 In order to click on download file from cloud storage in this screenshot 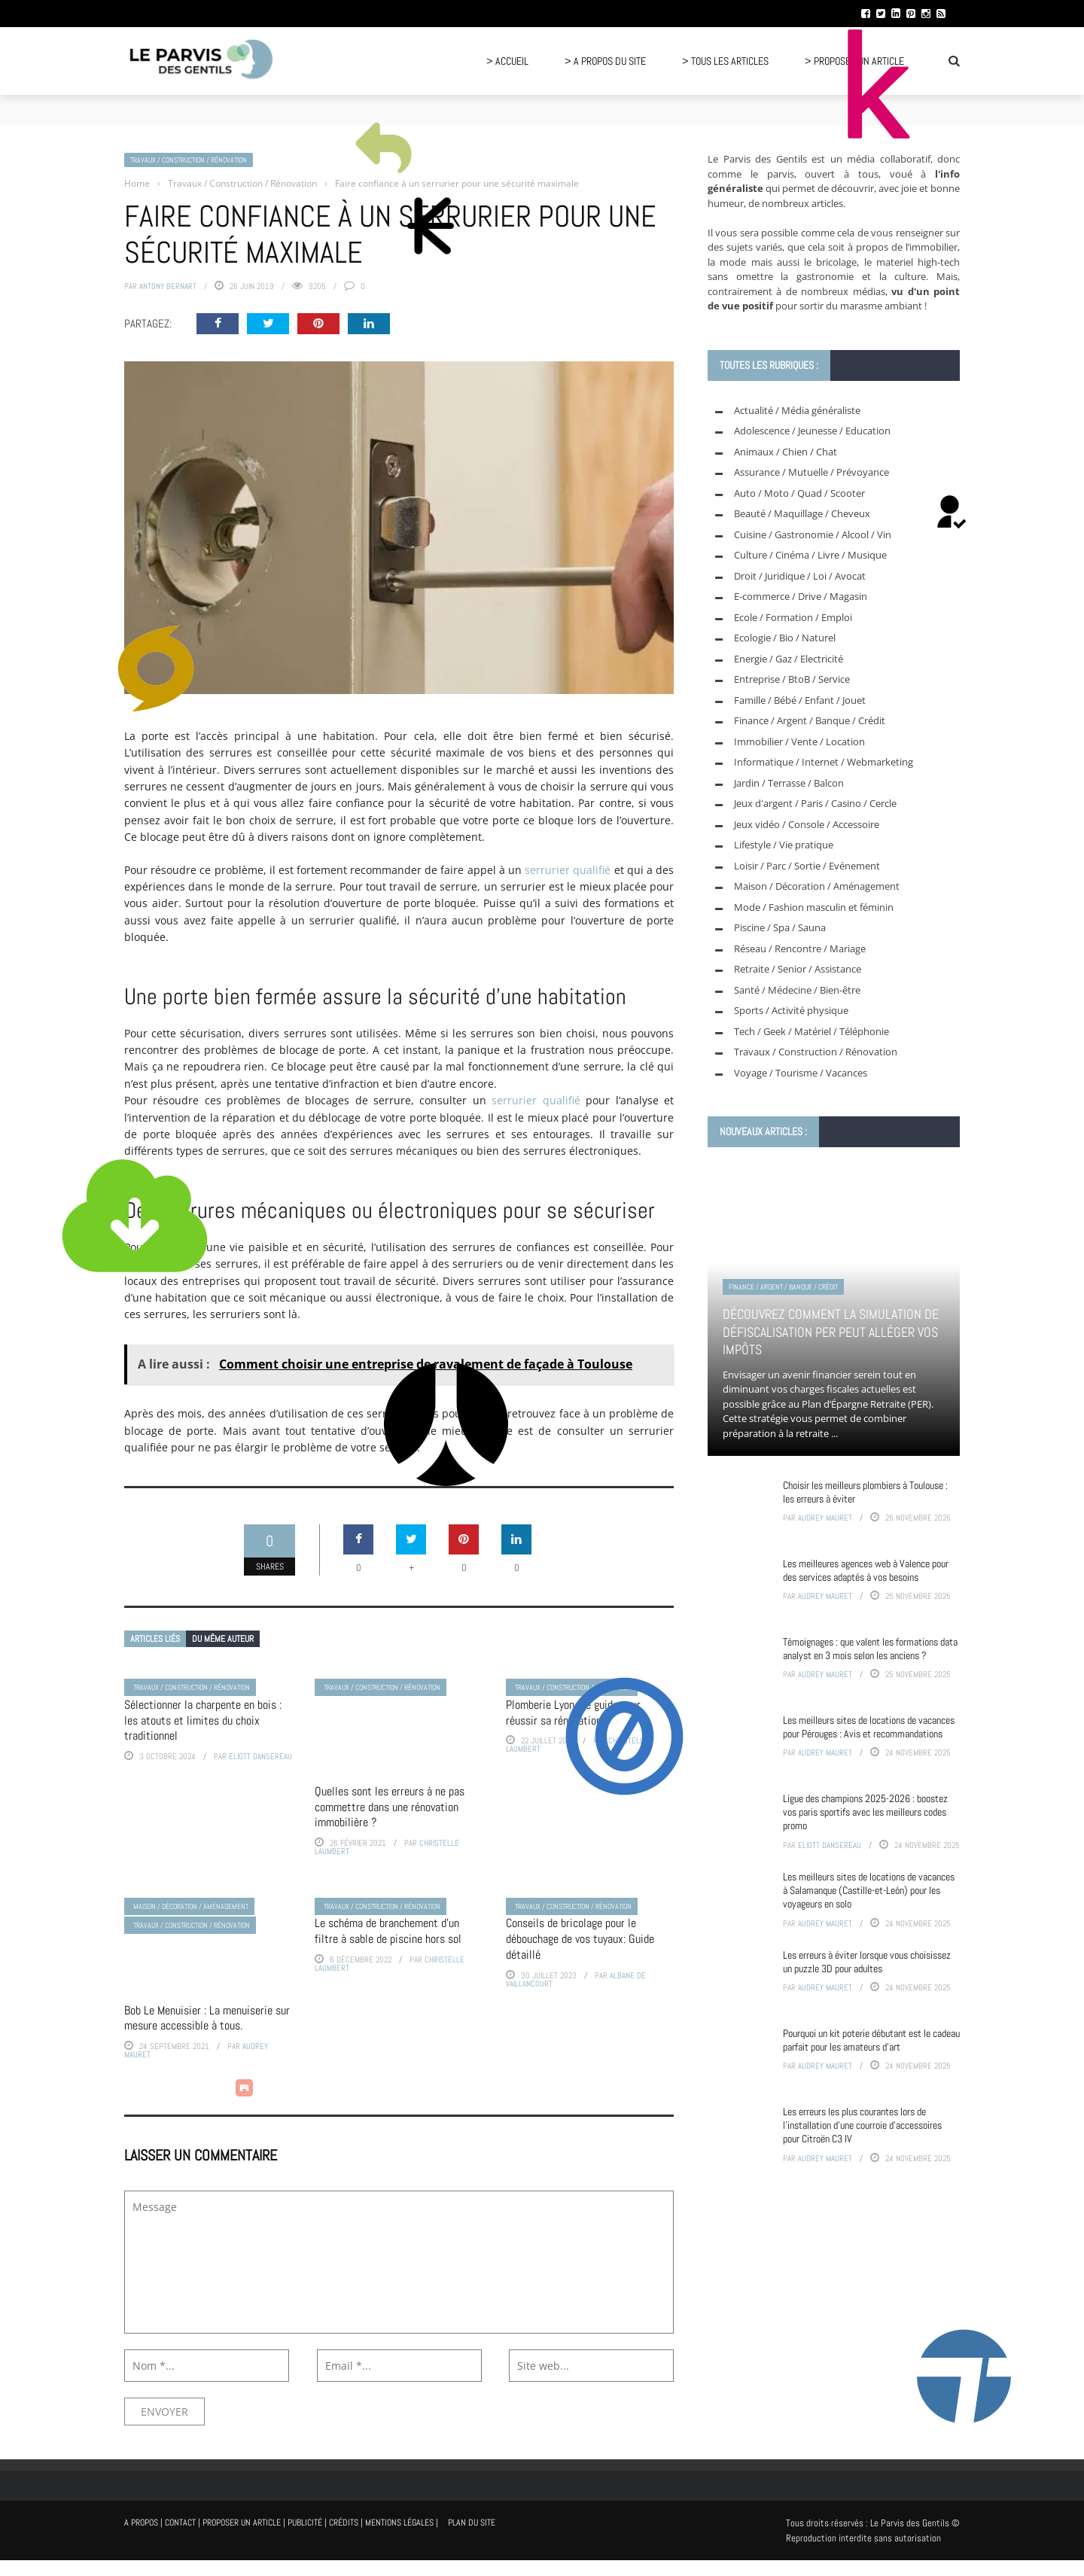, I will do `click(135, 1216)`.